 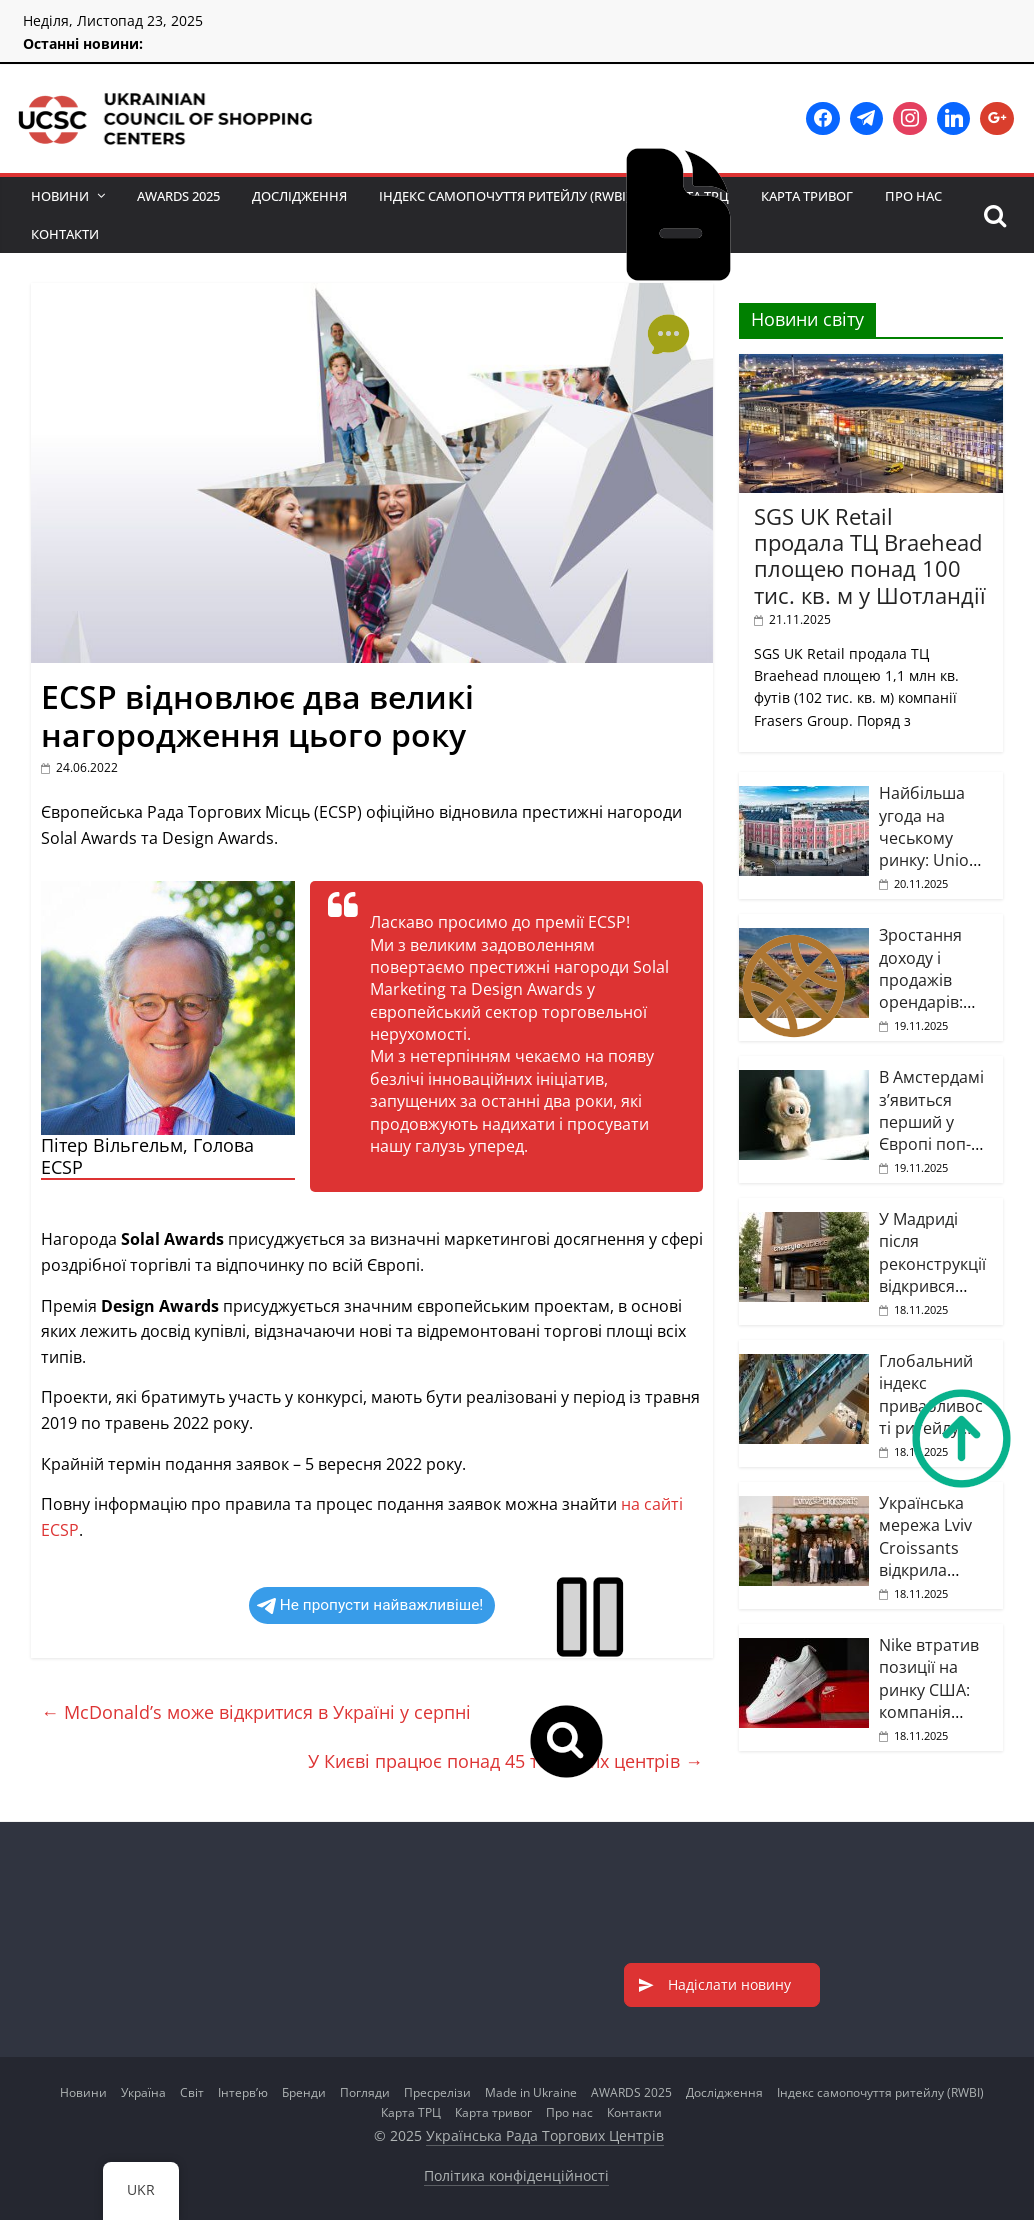 I want to click on switch to column layout view, so click(x=590, y=1617).